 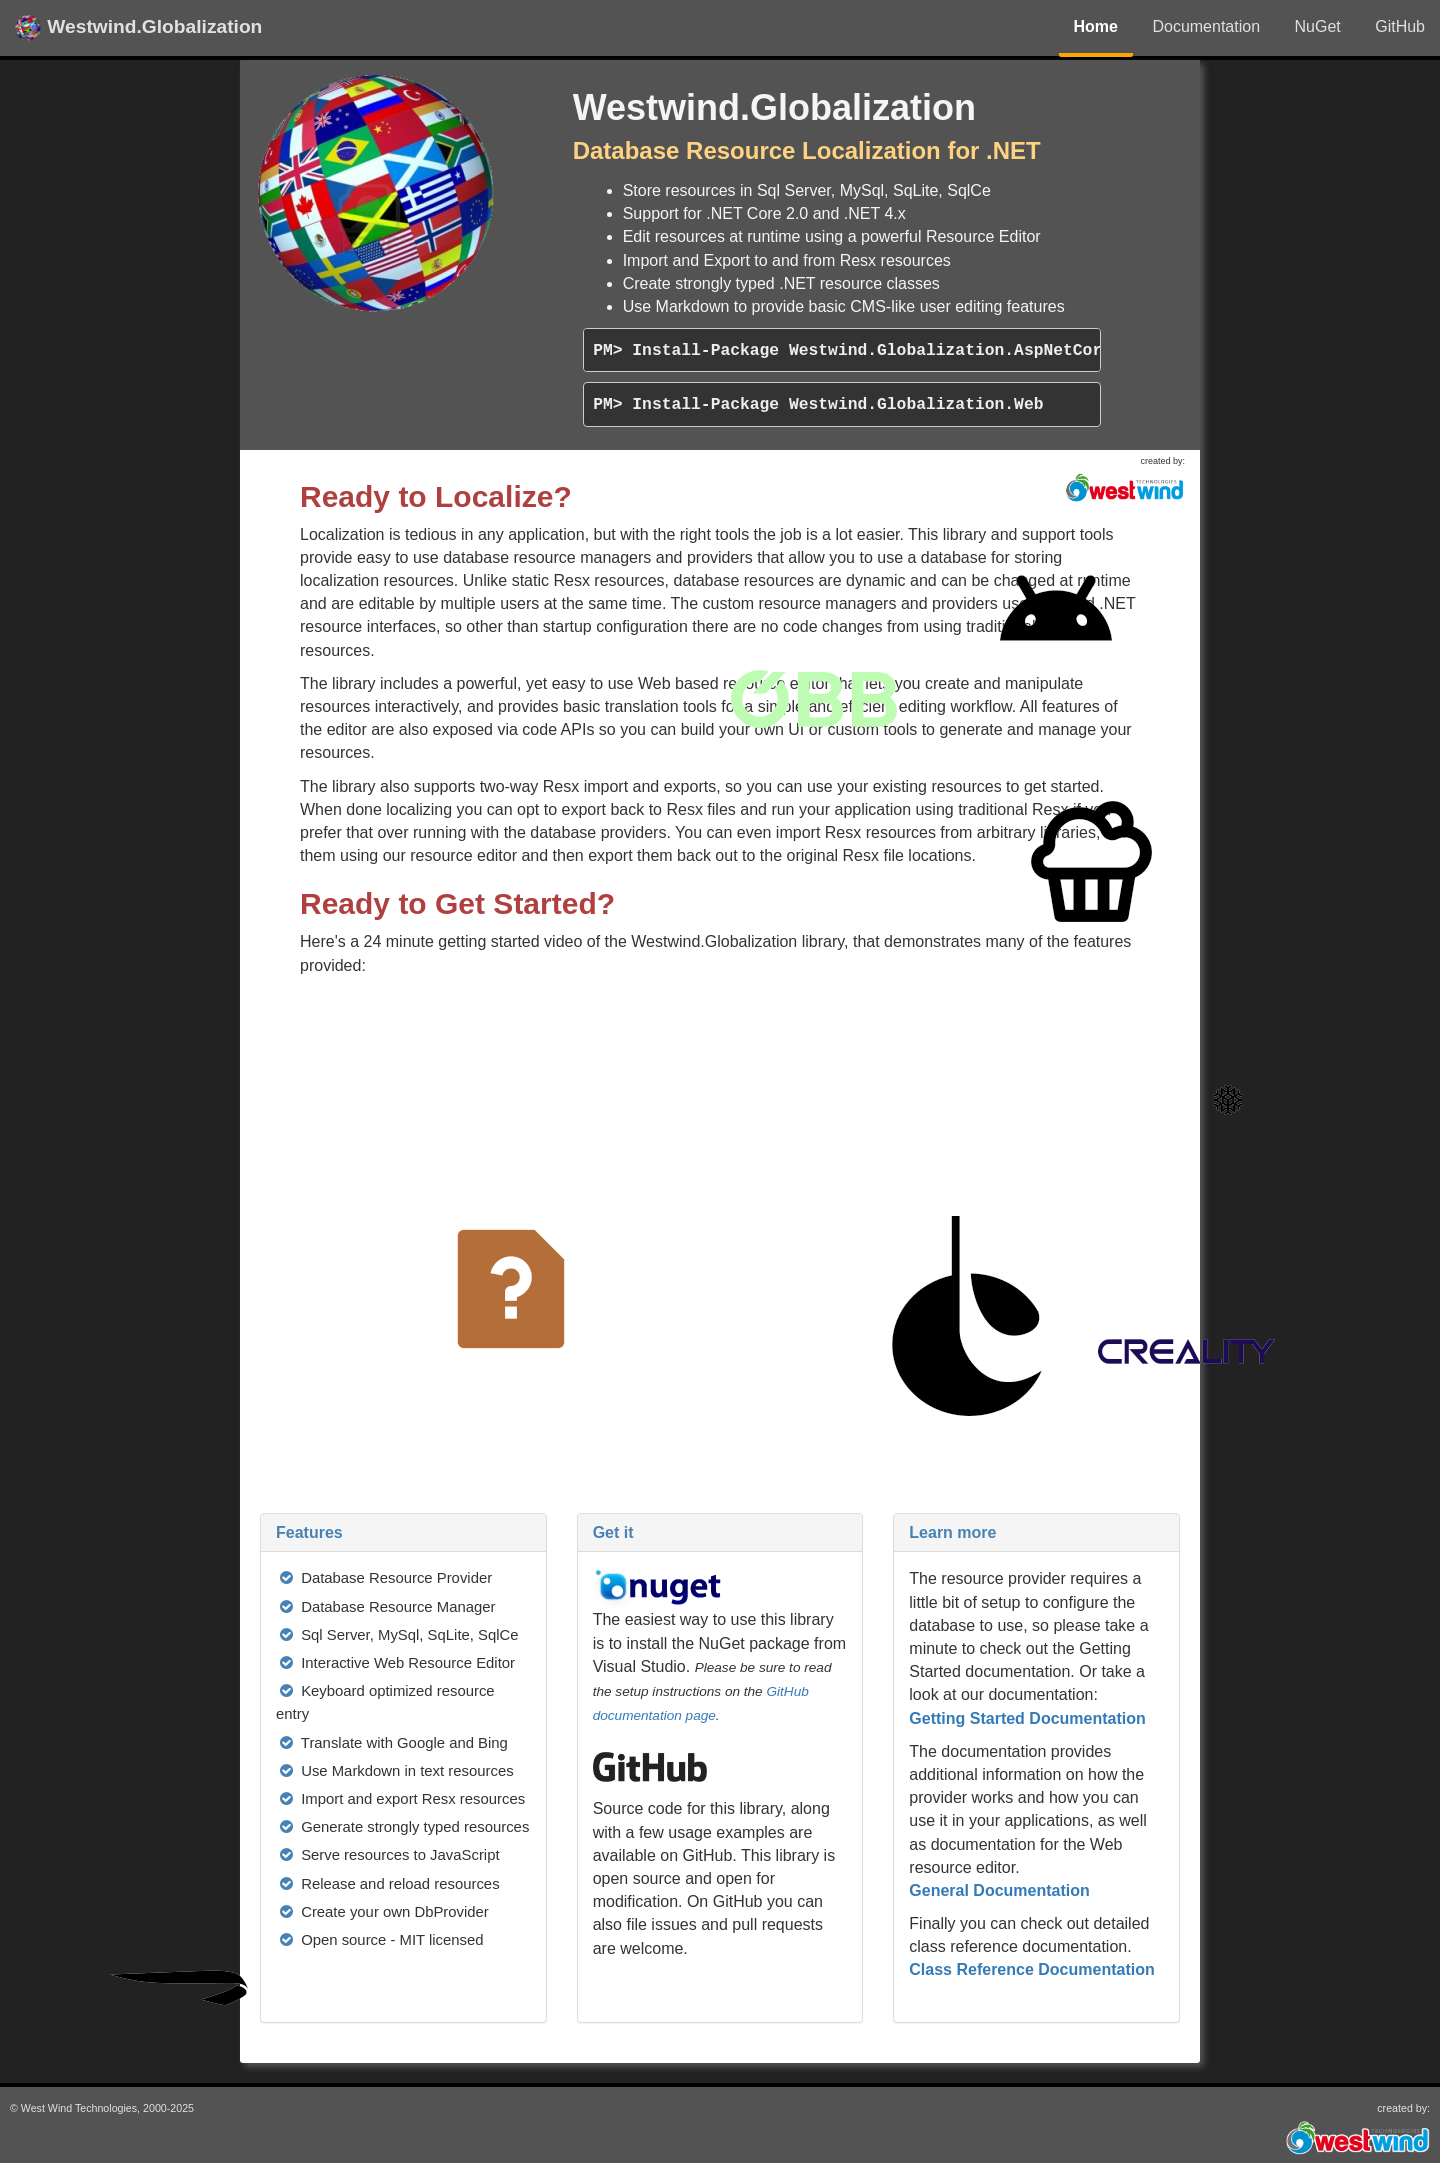 I want to click on Picard Surgelés brand logo, so click(x=1228, y=1100).